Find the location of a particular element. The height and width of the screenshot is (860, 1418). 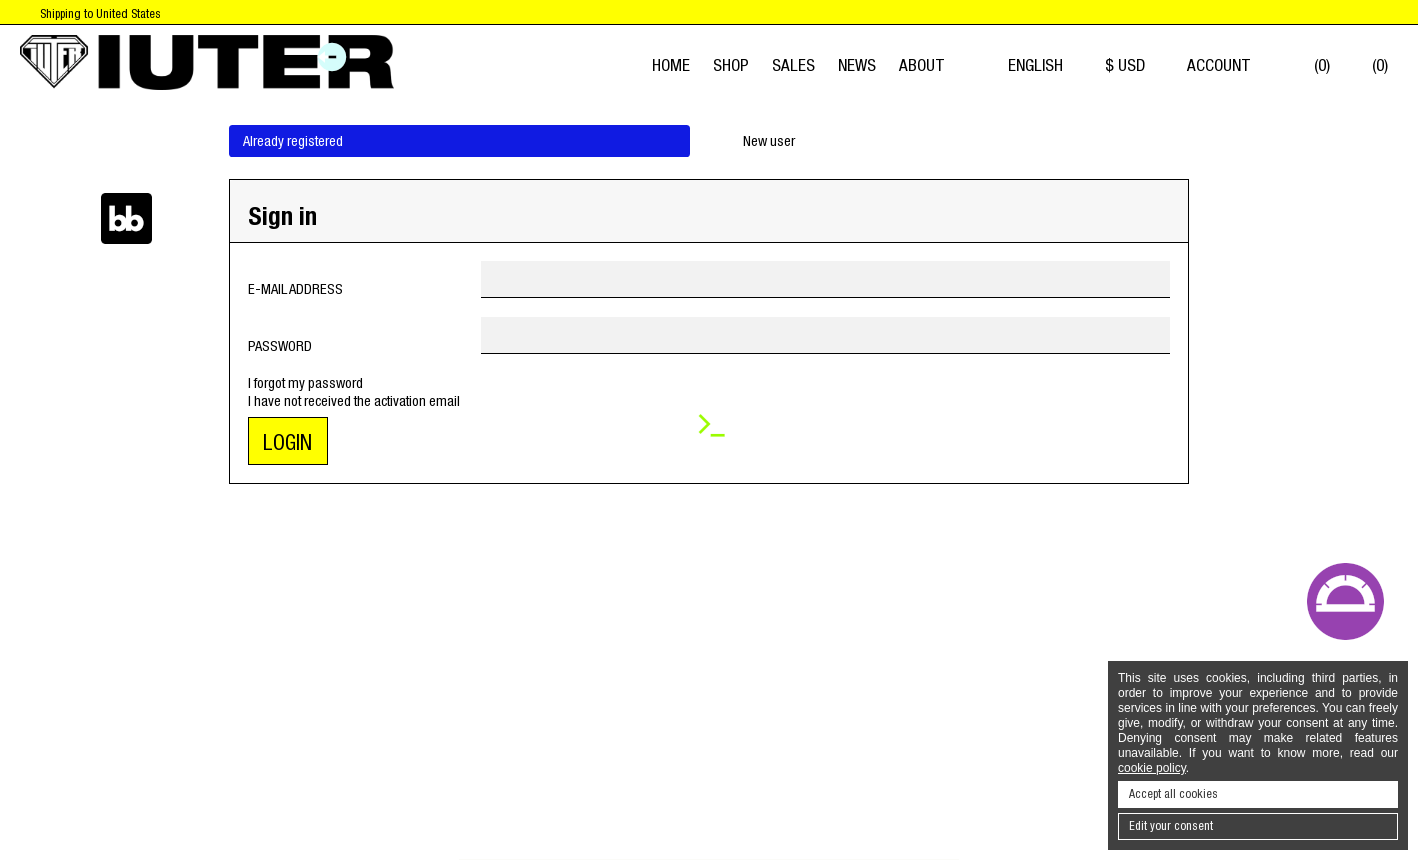

protractor end-to-end testing framework logo is located at coordinates (1345, 601).